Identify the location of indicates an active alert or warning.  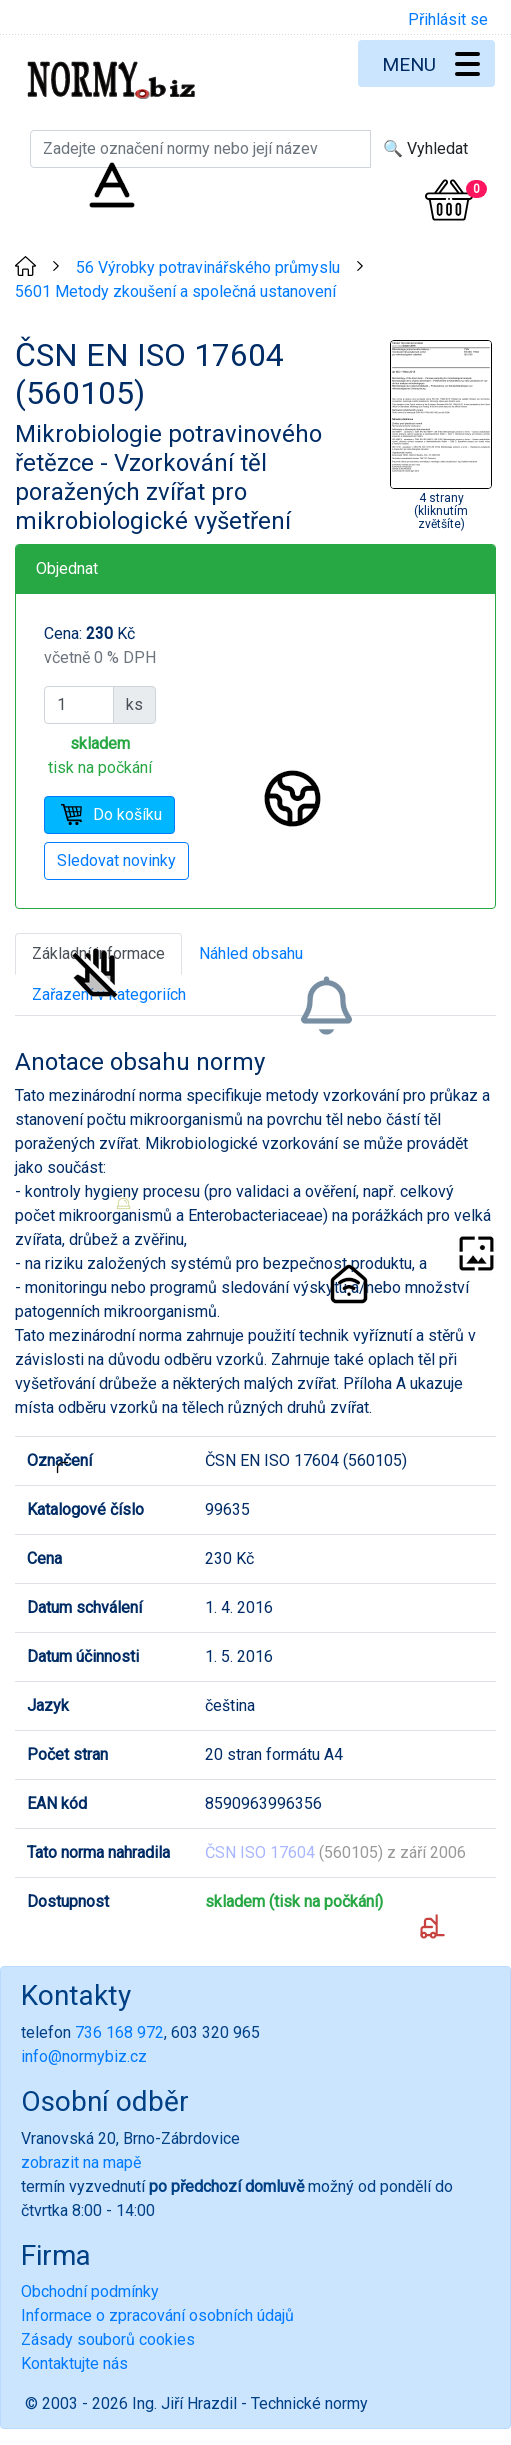
(123, 1203).